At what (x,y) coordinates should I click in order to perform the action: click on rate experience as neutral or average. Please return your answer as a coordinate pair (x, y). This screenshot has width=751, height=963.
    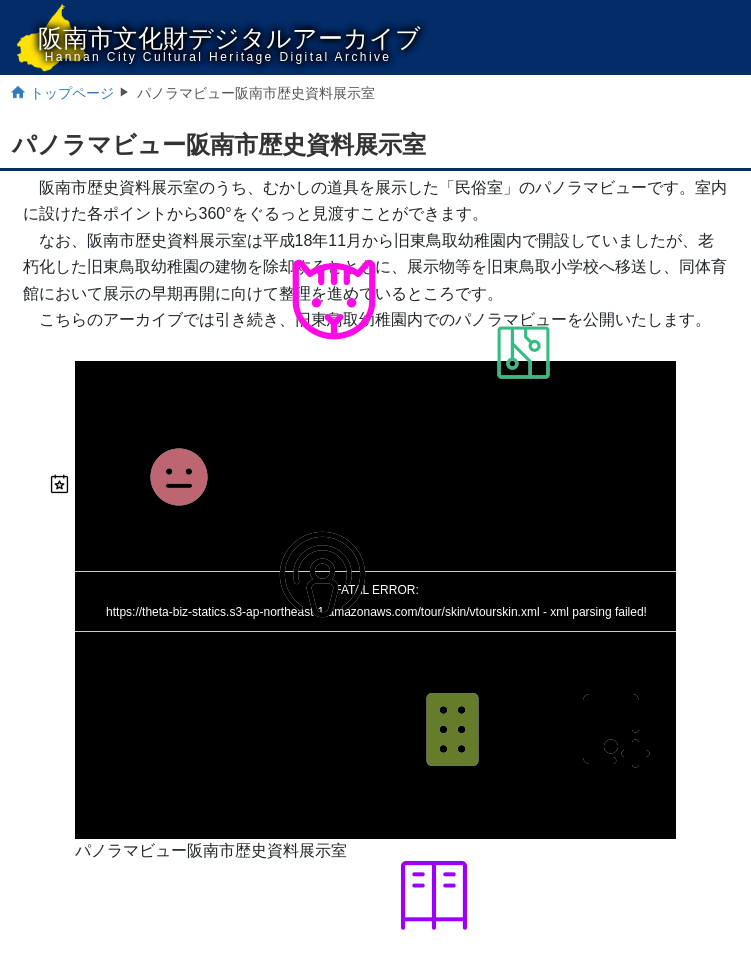
    Looking at the image, I should click on (179, 477).